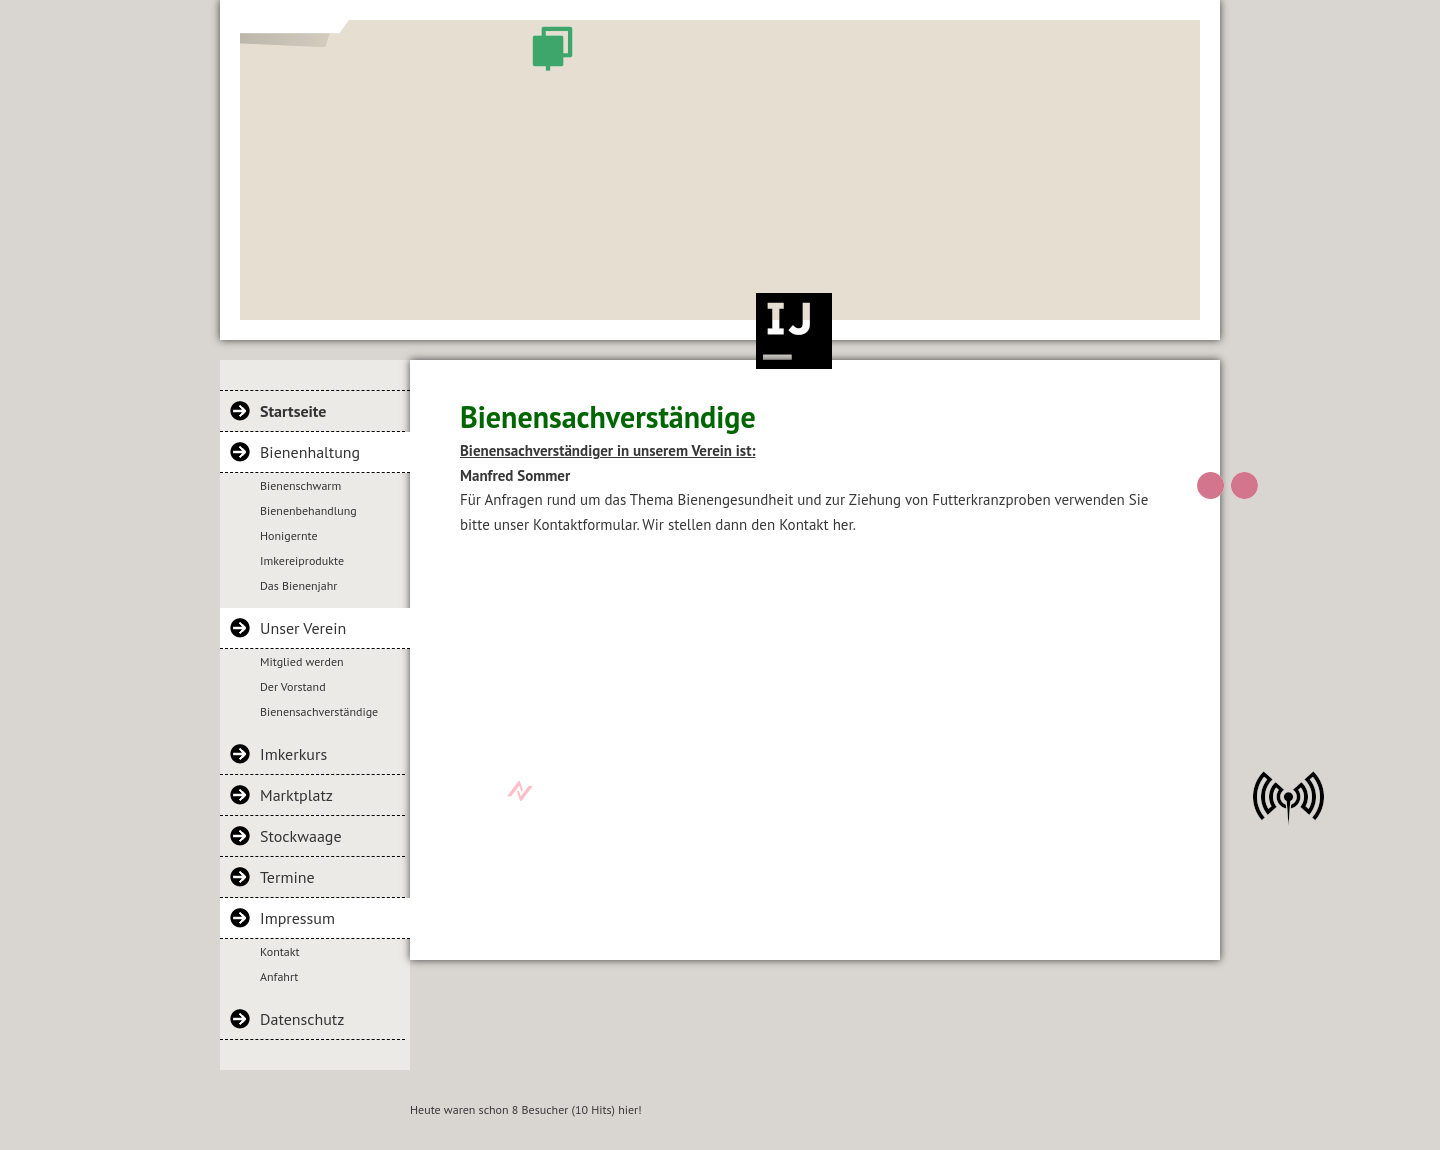  Describe the element at coordinates (1227, 485) in the screenshot. I see `open Flickr app` at that location.